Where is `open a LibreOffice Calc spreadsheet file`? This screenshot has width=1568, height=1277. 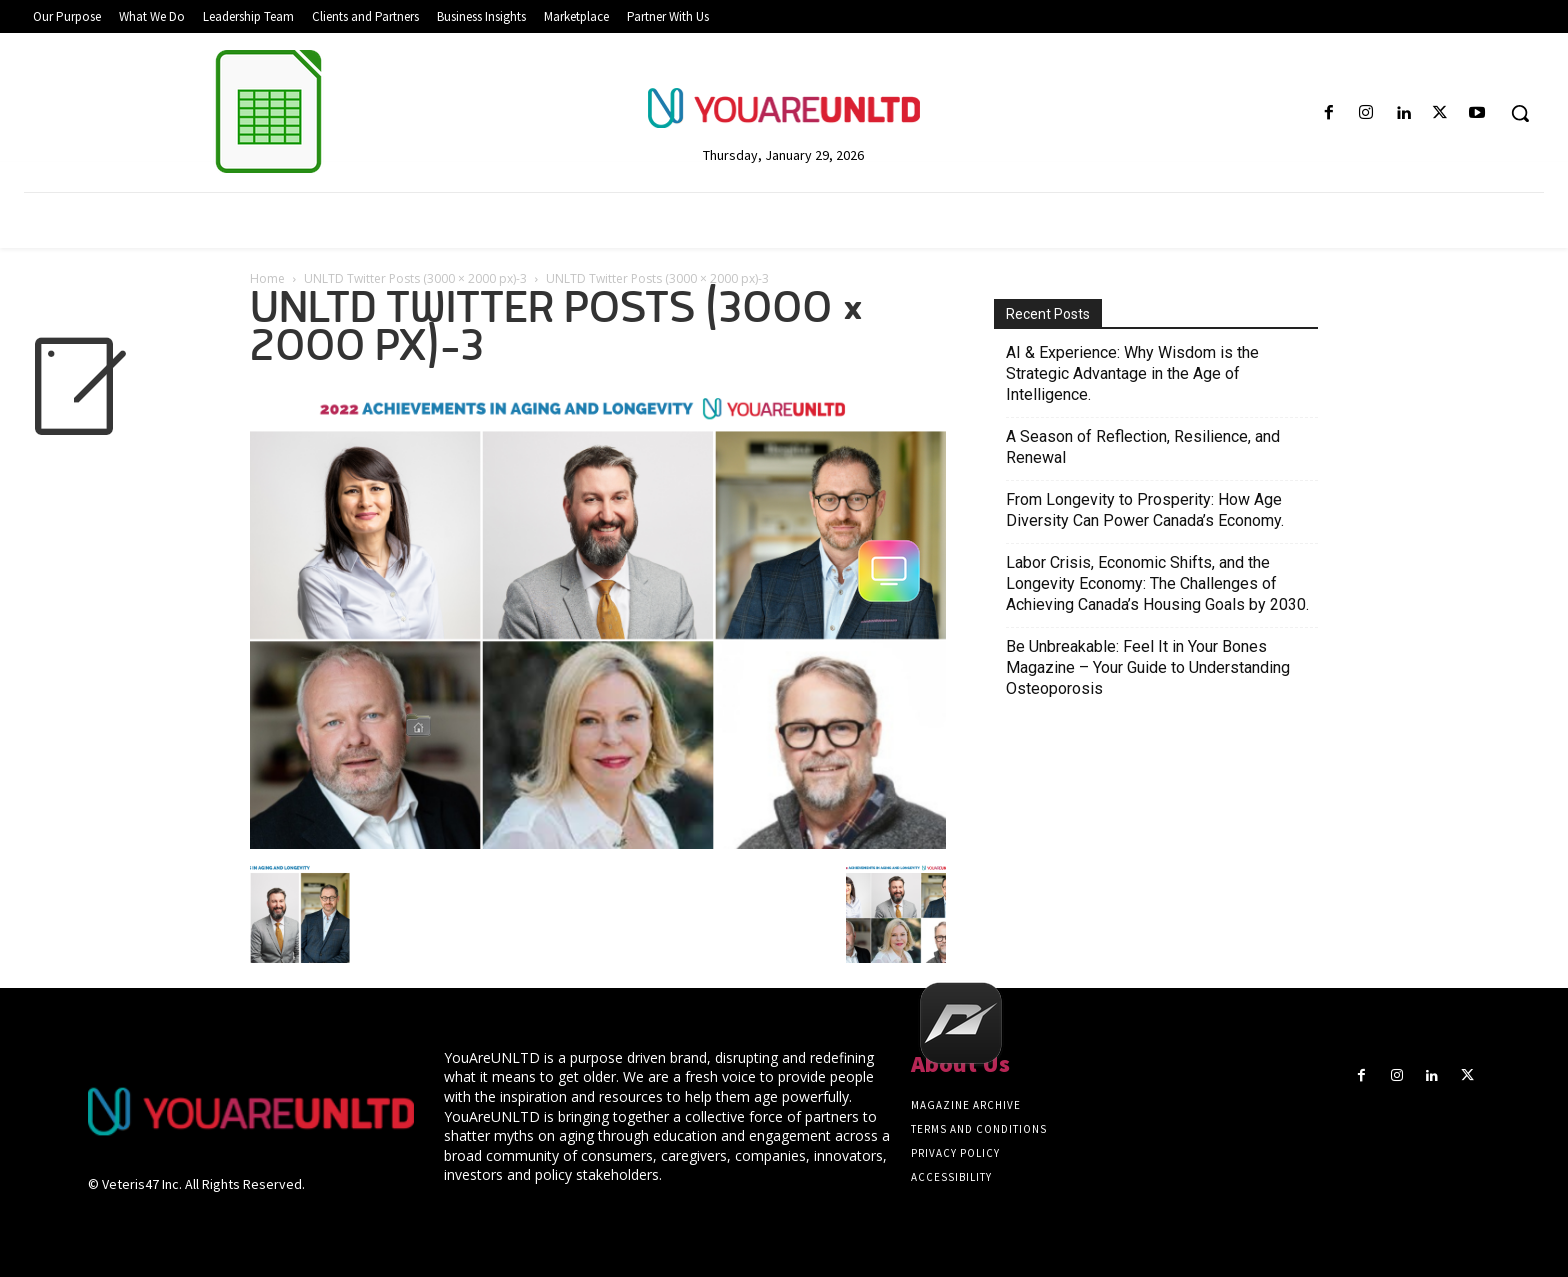 open a LibreOffice Calc spreadsheet file is located at coordinates (268, 111).